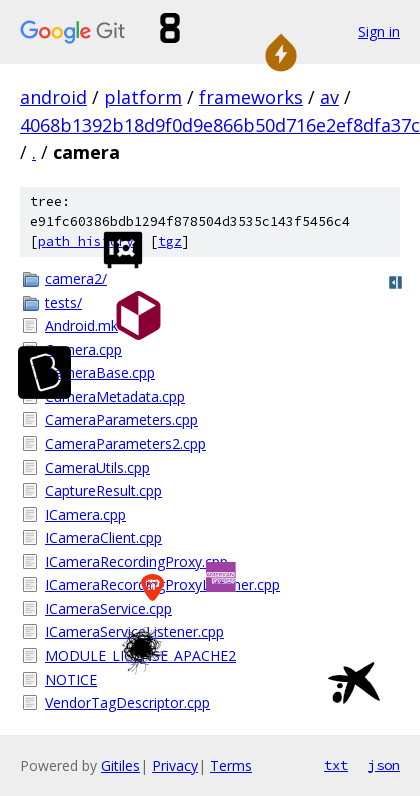  Describe the element at coordinates (221, 577) in the screenshot. I see `pay with American Express` at that location.